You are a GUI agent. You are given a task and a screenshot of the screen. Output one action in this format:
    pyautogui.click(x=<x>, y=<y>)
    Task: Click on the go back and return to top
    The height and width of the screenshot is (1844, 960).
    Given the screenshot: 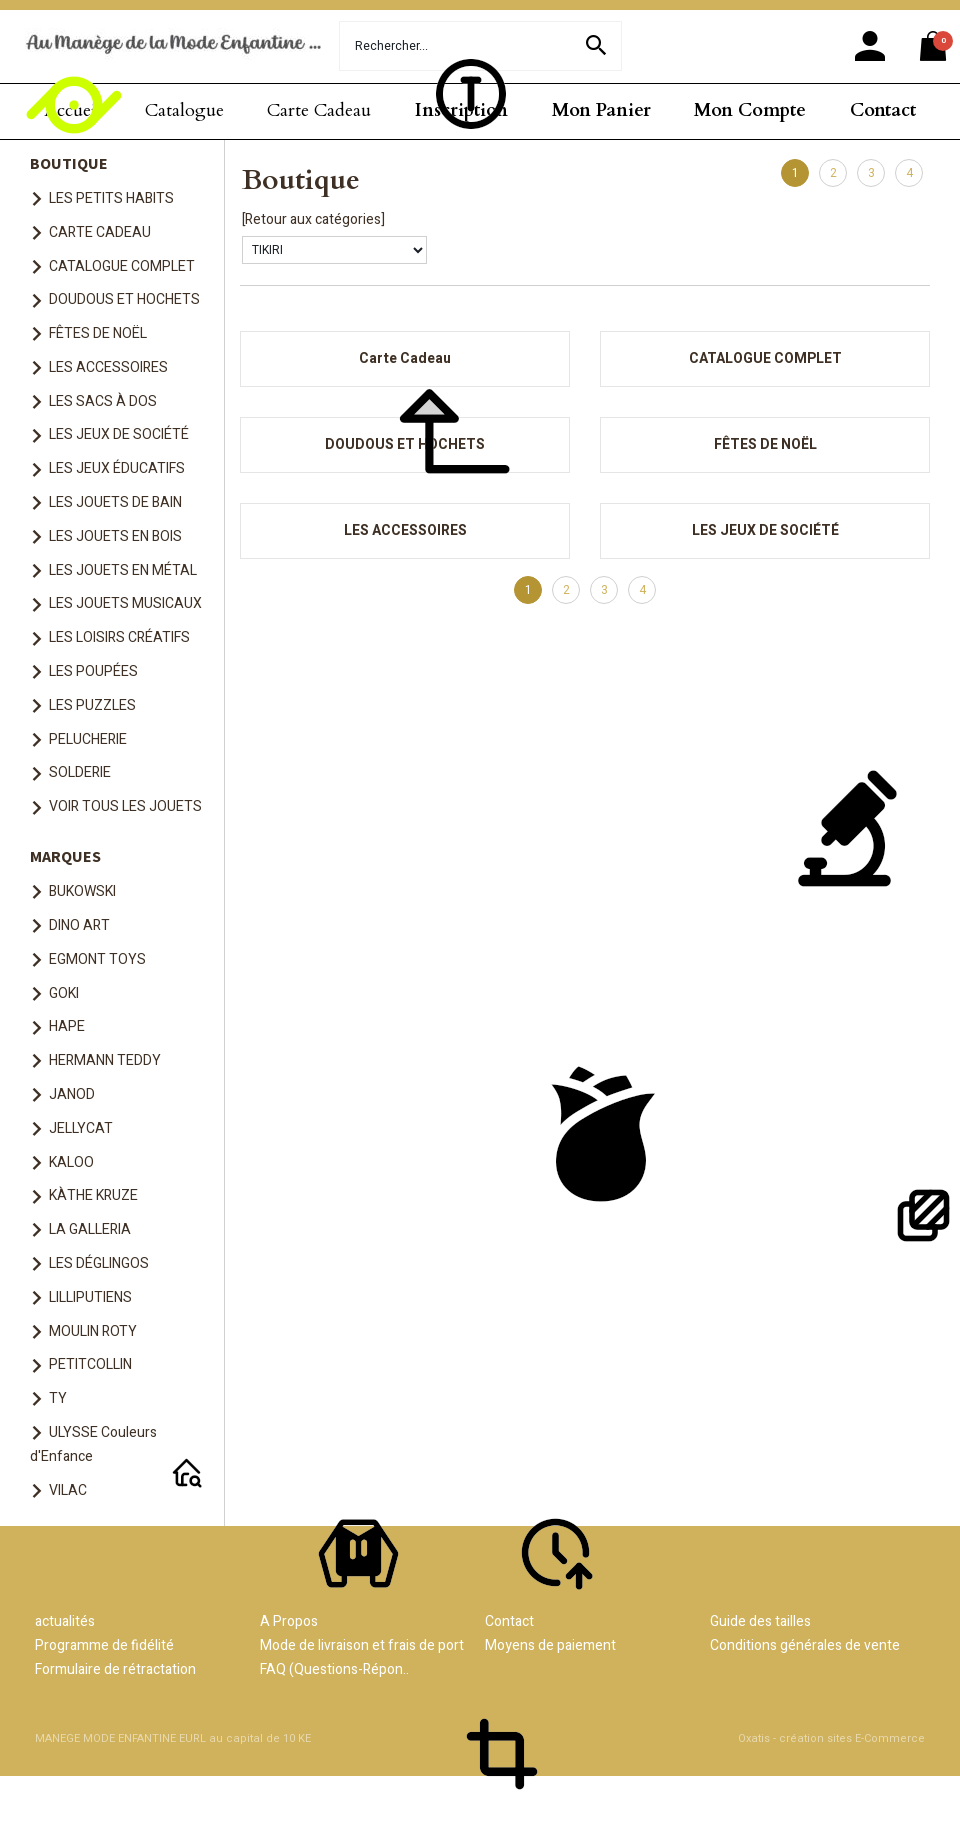 What is the action you would take?
    pyautogui.click(x=450, y=435)
    